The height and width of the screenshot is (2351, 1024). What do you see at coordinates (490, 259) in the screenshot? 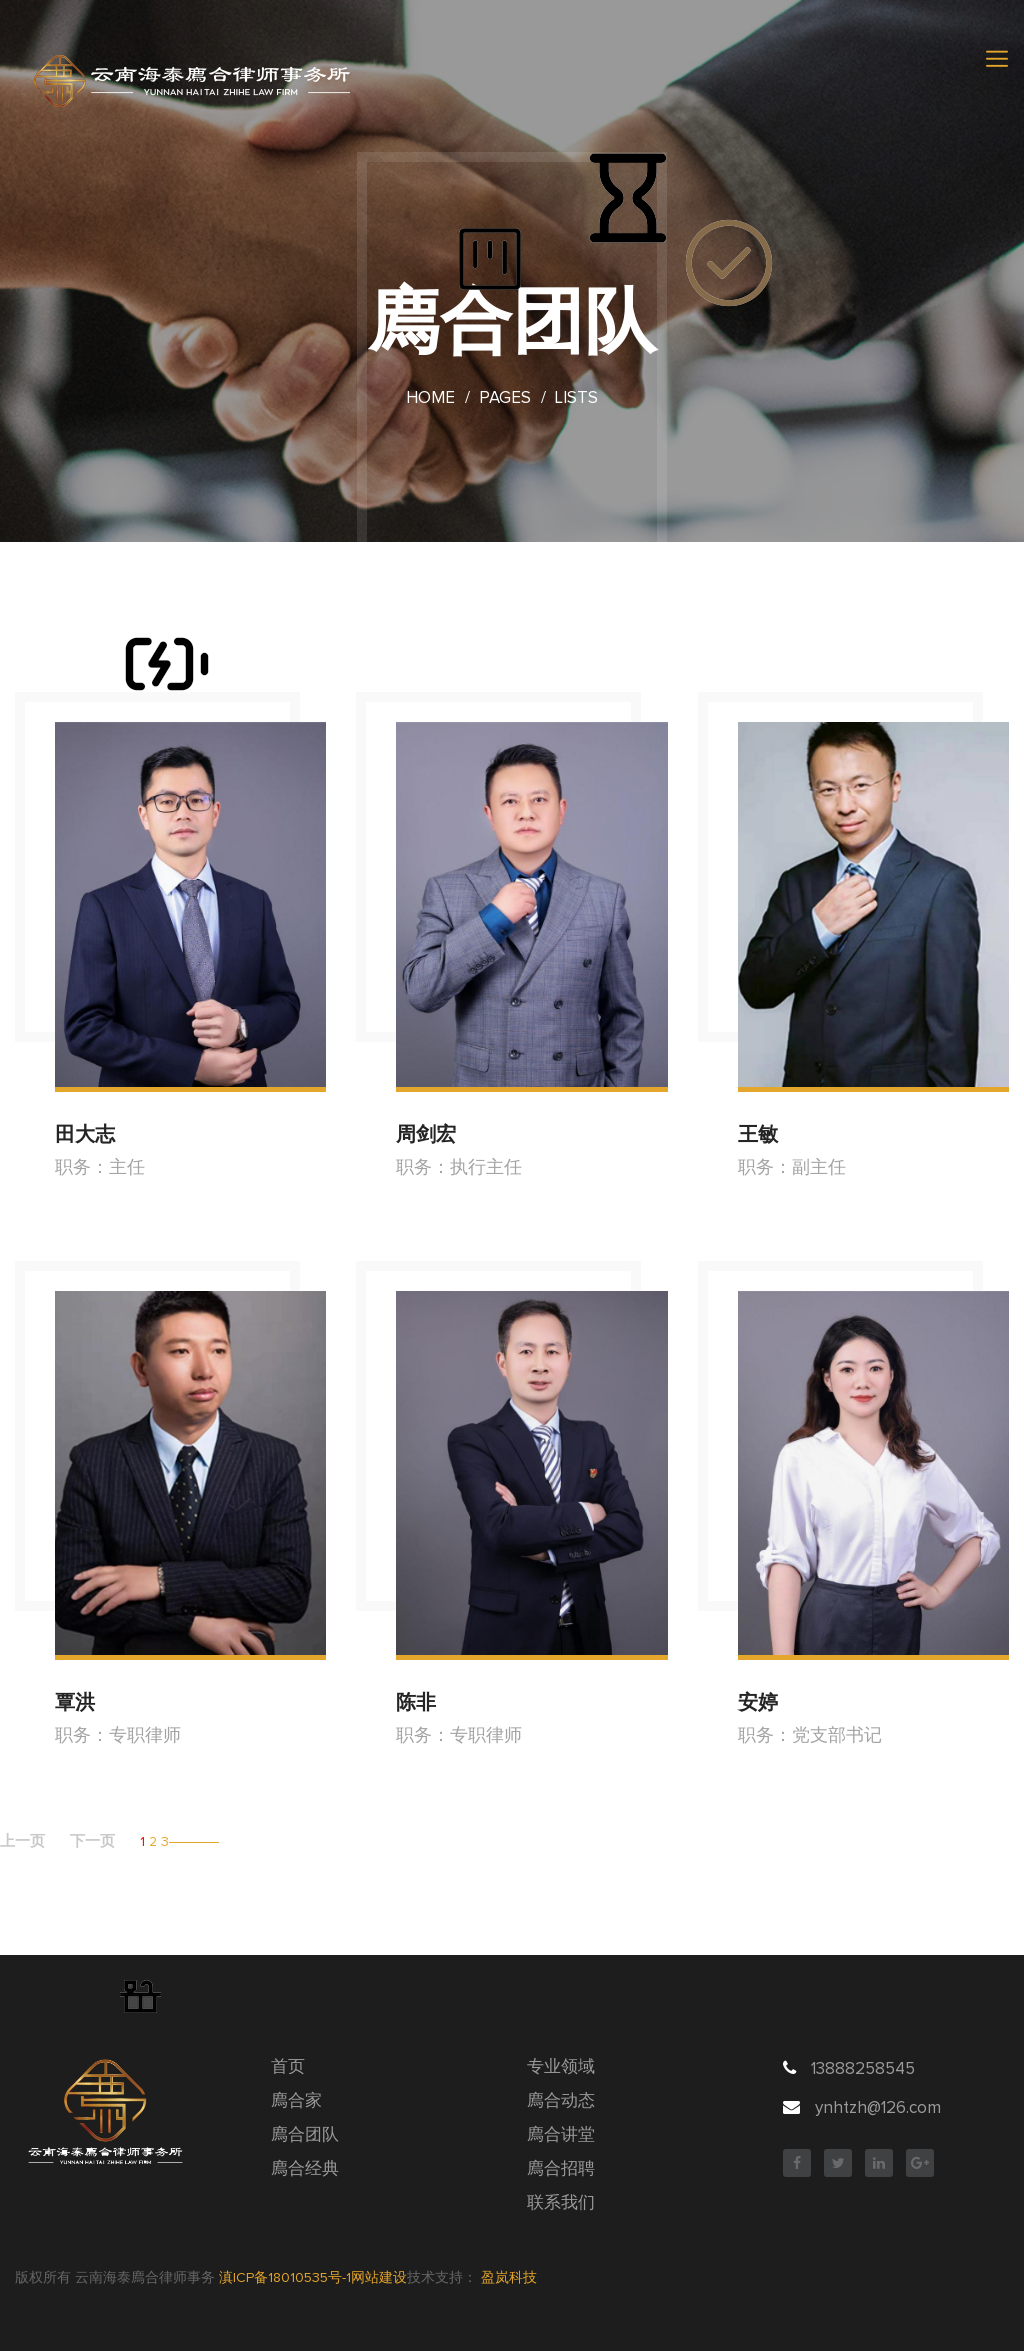
I see `open project board` at bounding box center [490, 259].